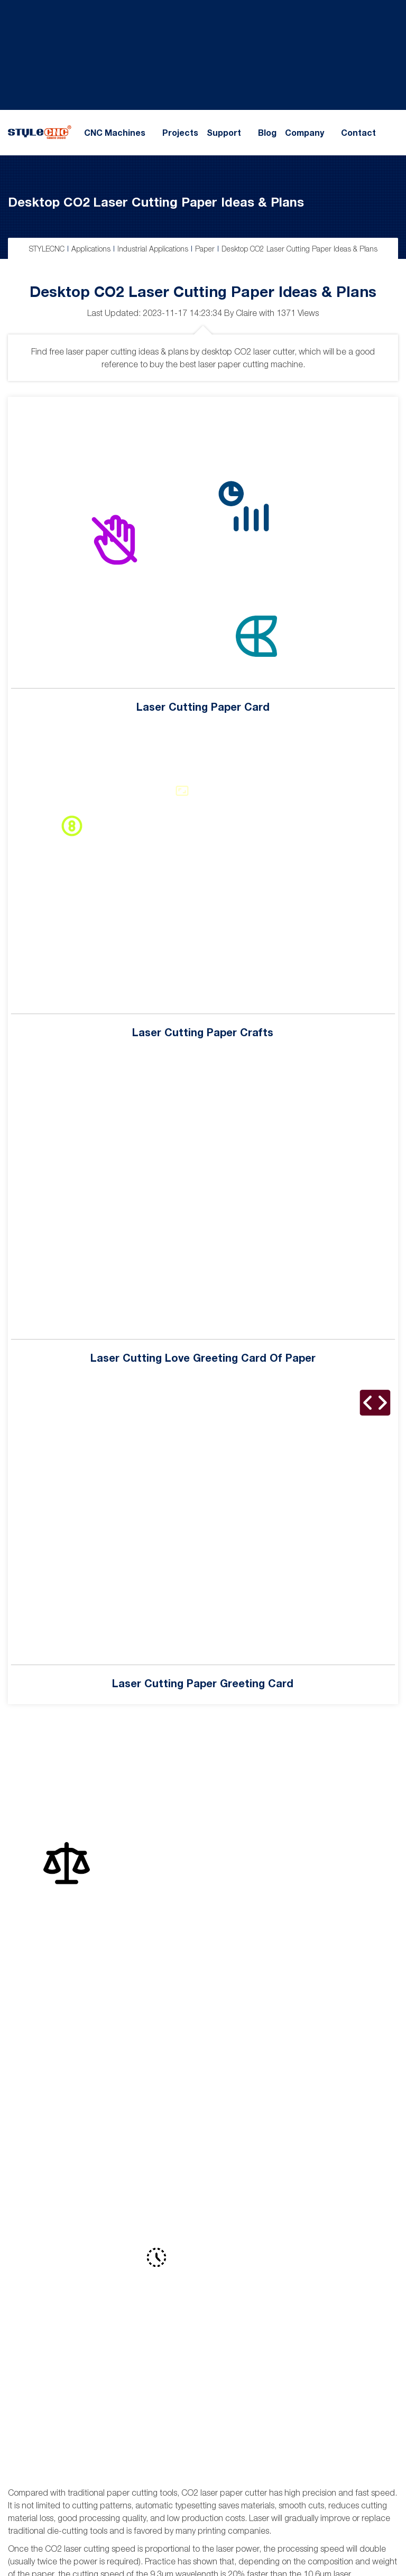 The image size is (406, 2576). I want to click on adjust aspect ratio settings, so click(182, 791).